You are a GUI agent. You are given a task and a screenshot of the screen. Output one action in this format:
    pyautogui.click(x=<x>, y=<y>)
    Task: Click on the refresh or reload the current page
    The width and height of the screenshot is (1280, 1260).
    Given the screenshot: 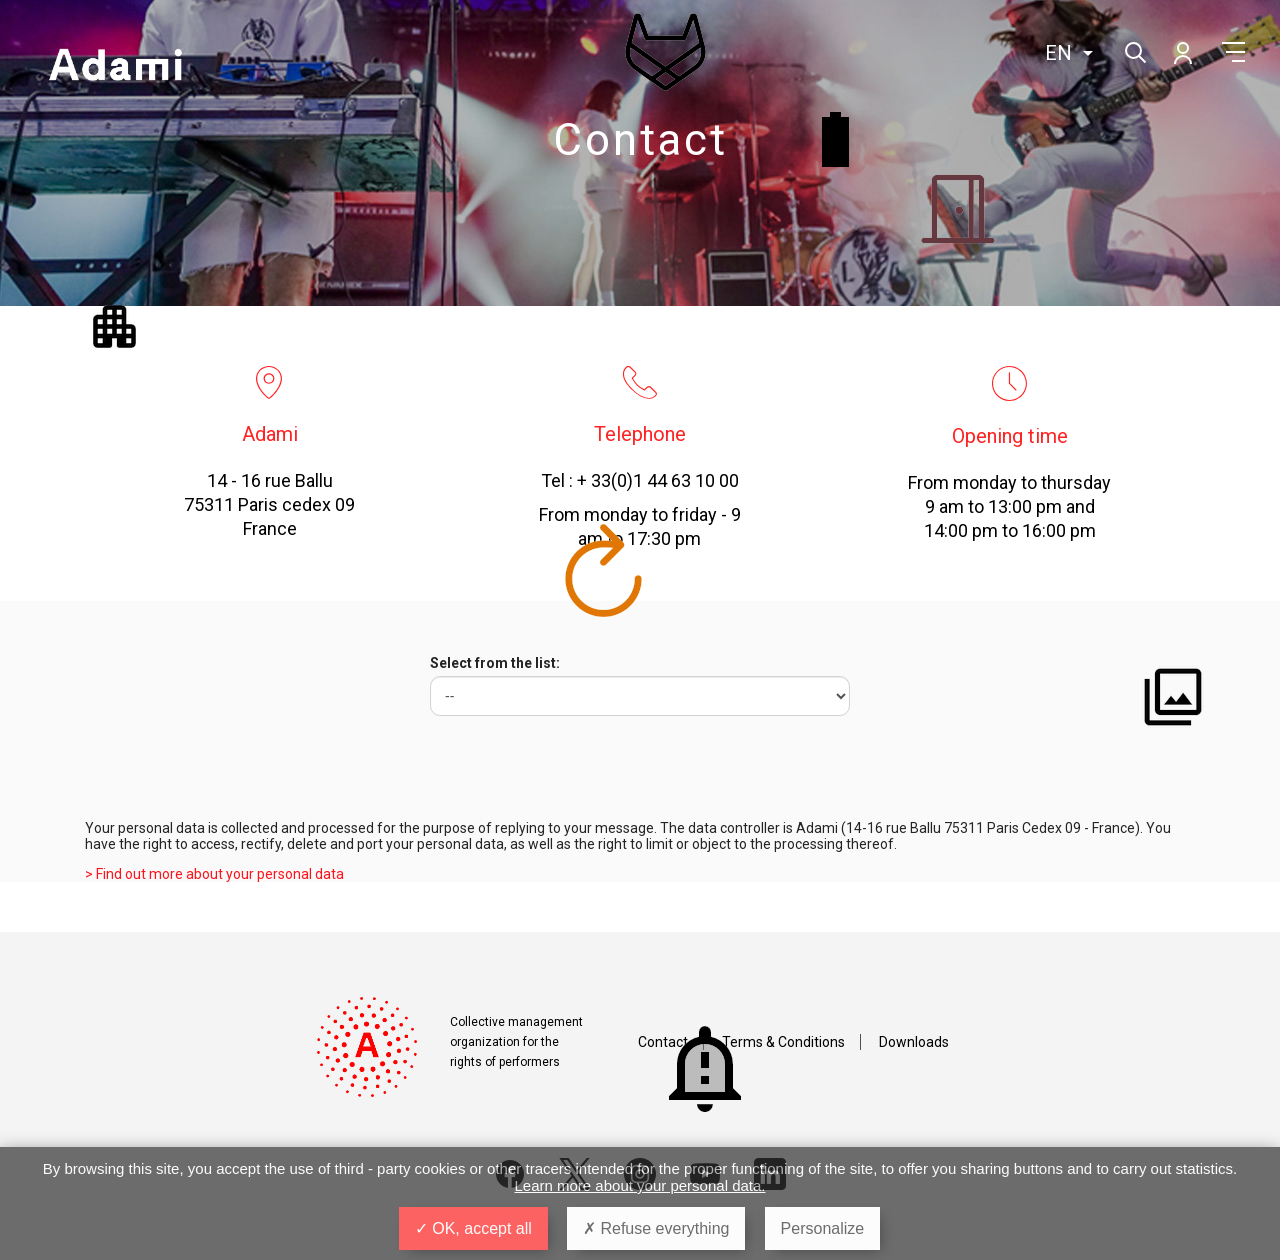 What is the action you would take?
    pyautogui.click(x=603, y=570)
    